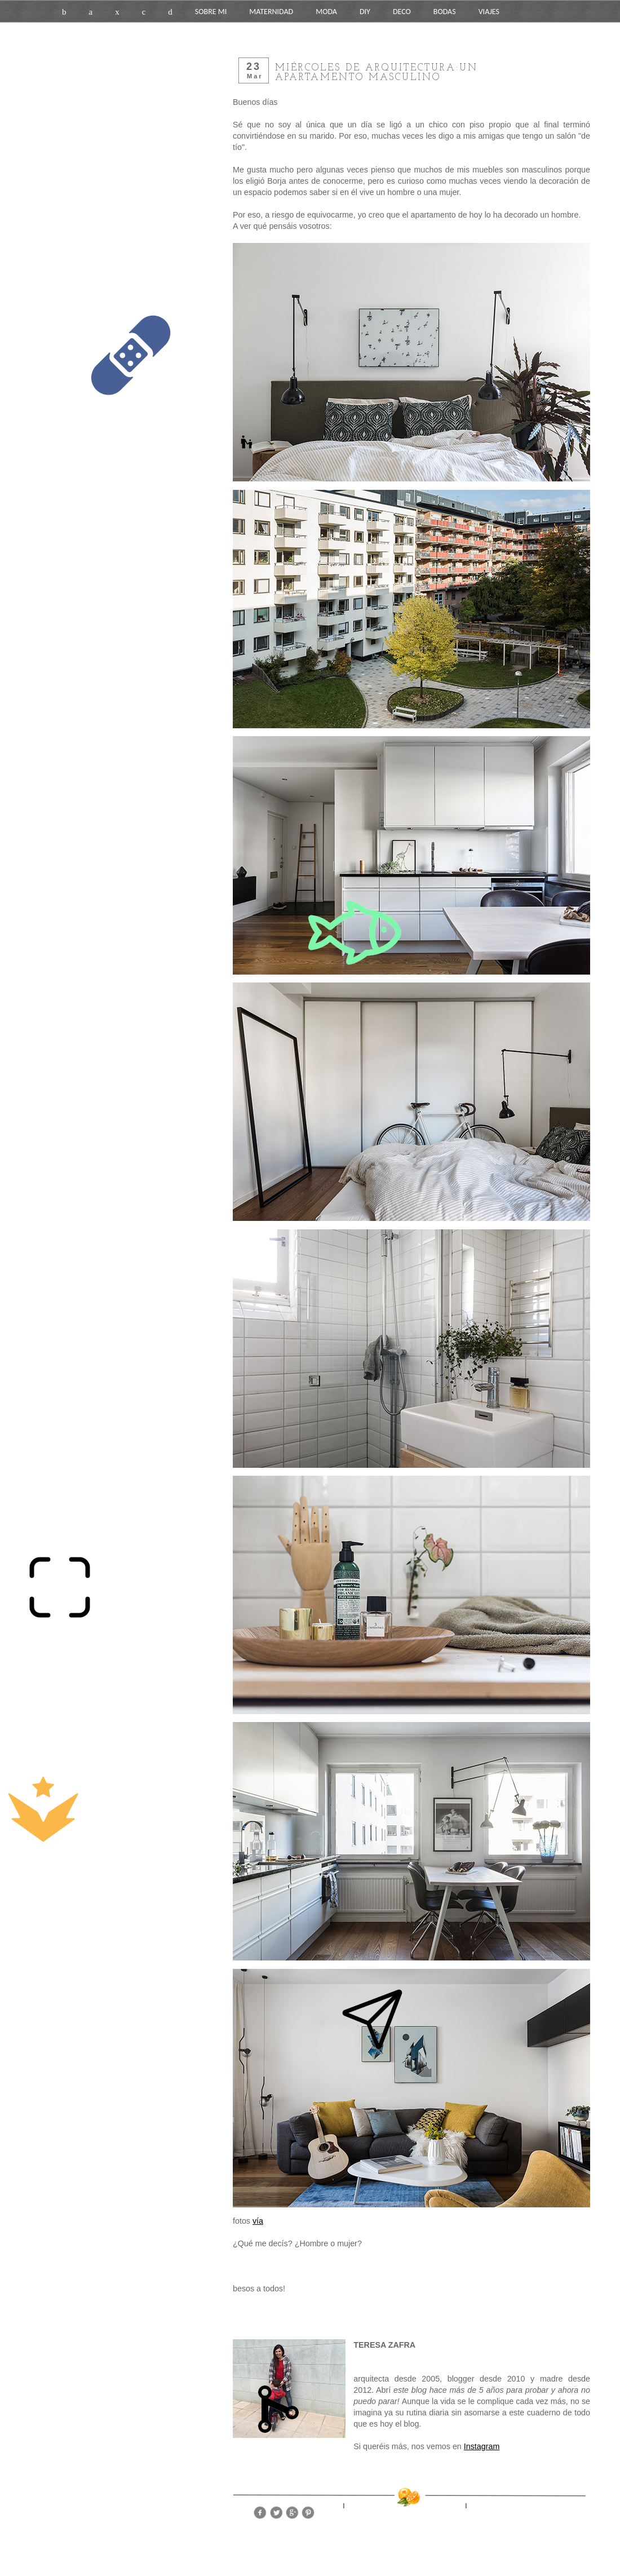 Image resolution: width=620 pixels, height=2576 pixels. What do you see at coordinates (278, 2409) in the screenshot?
I see `merge branches in version control` at bounding box center [278, 2409].